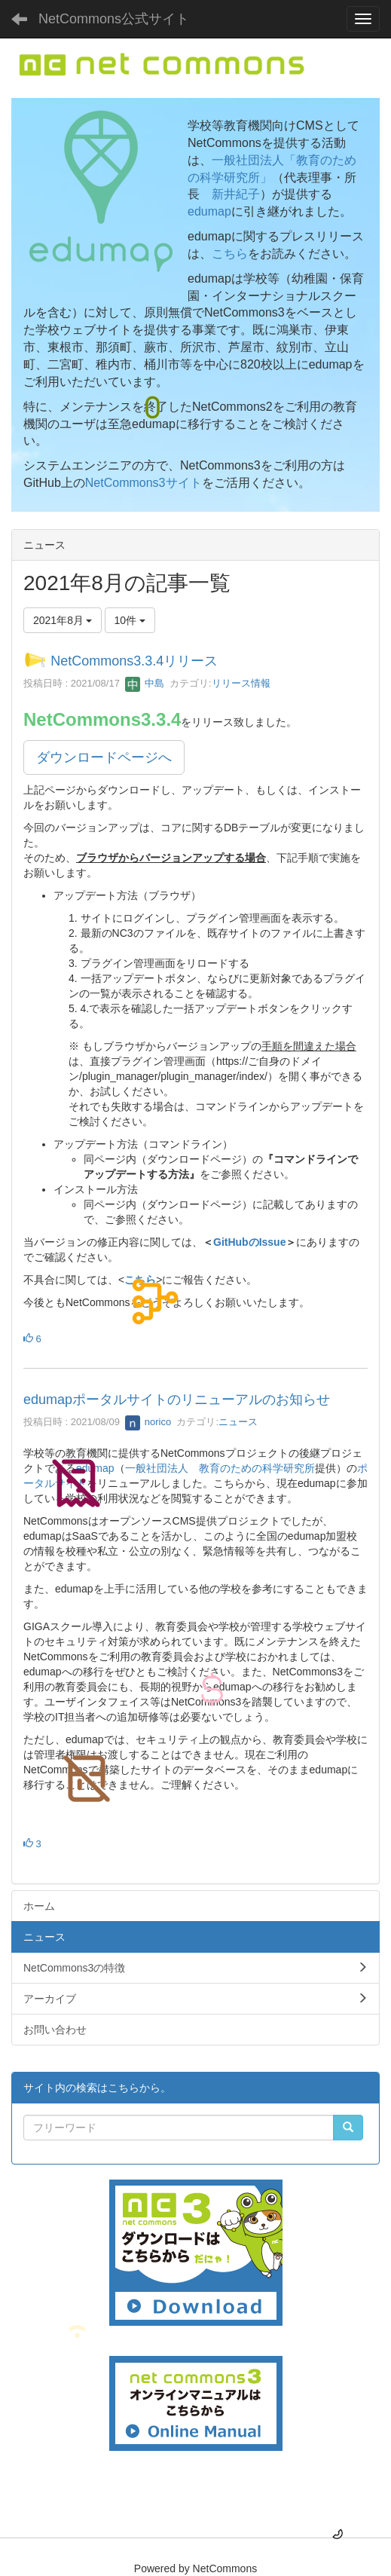 This screenshot has width=391, height=2576. I want to click on view pricing or payment options, so click(212, 1689).